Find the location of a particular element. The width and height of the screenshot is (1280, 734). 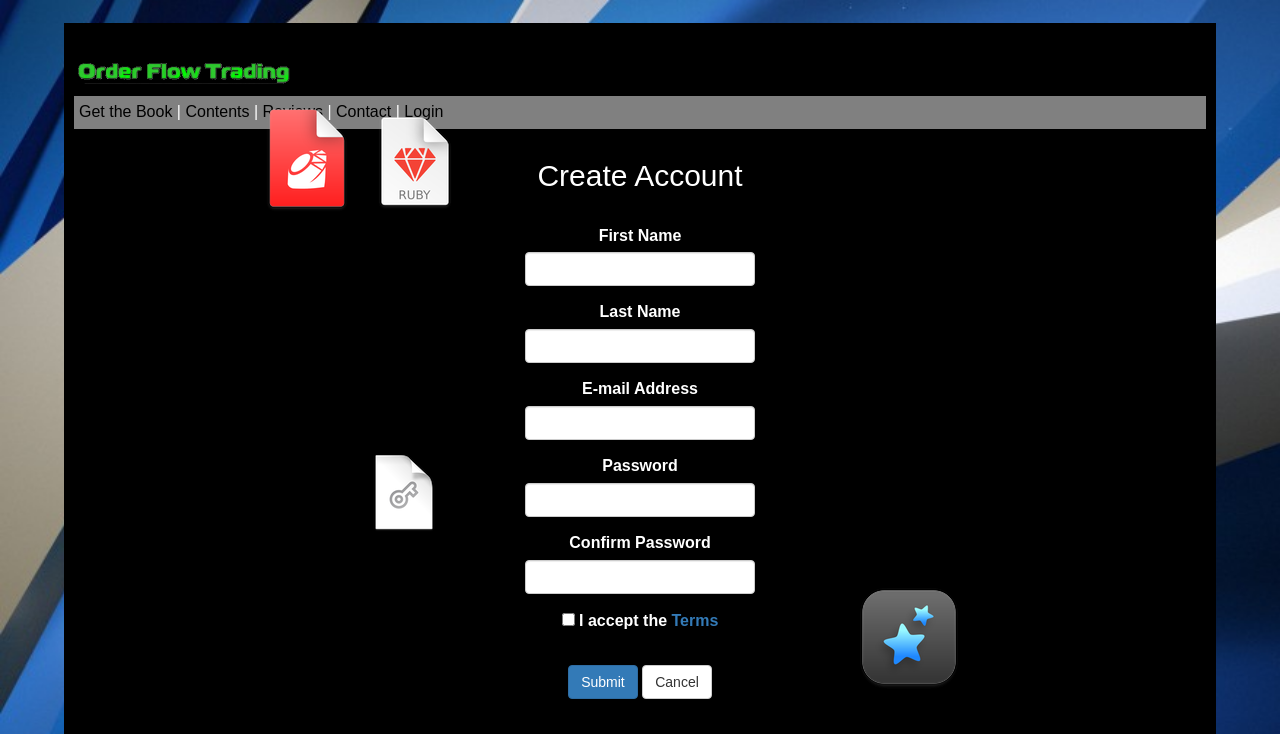

a ruby programming language file is located at coordinates (307, 160).